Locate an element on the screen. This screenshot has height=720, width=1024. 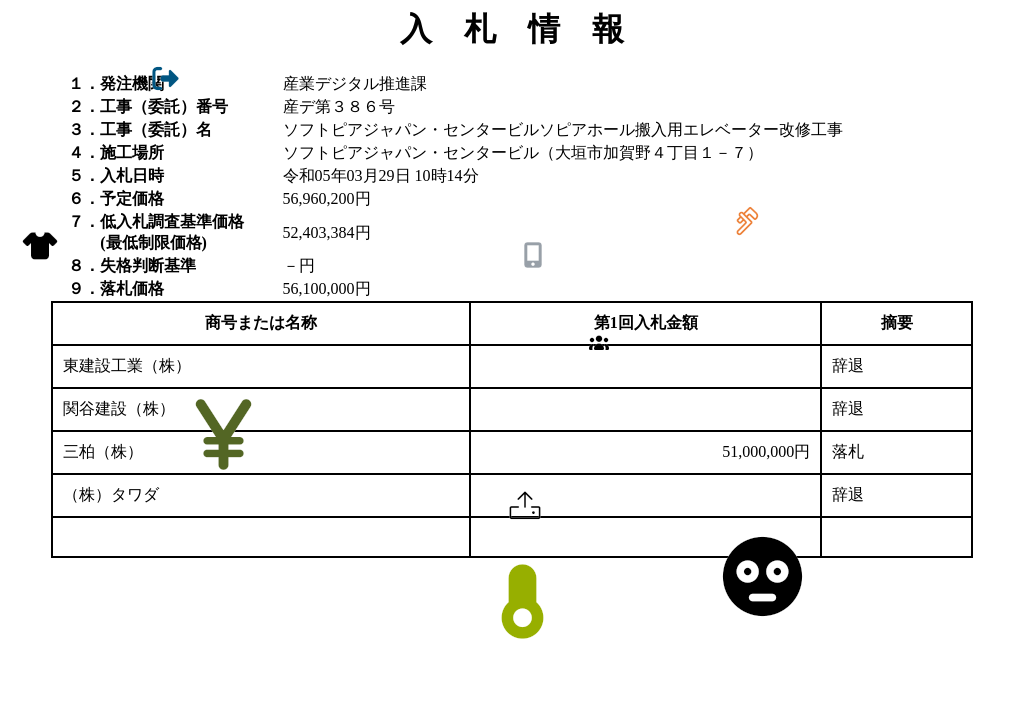
access plumbing or maintenance tools is located at coordinates (746, 221).